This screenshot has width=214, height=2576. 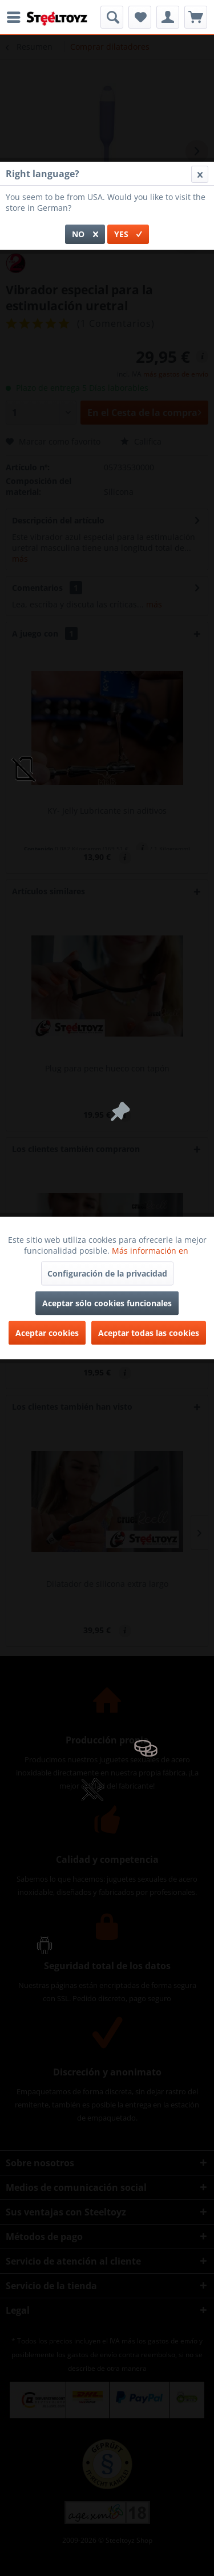 What do you see at coordinates (24, 769) in the screenshot?
I see `no sim card detected` at bounding box center [24, 769].